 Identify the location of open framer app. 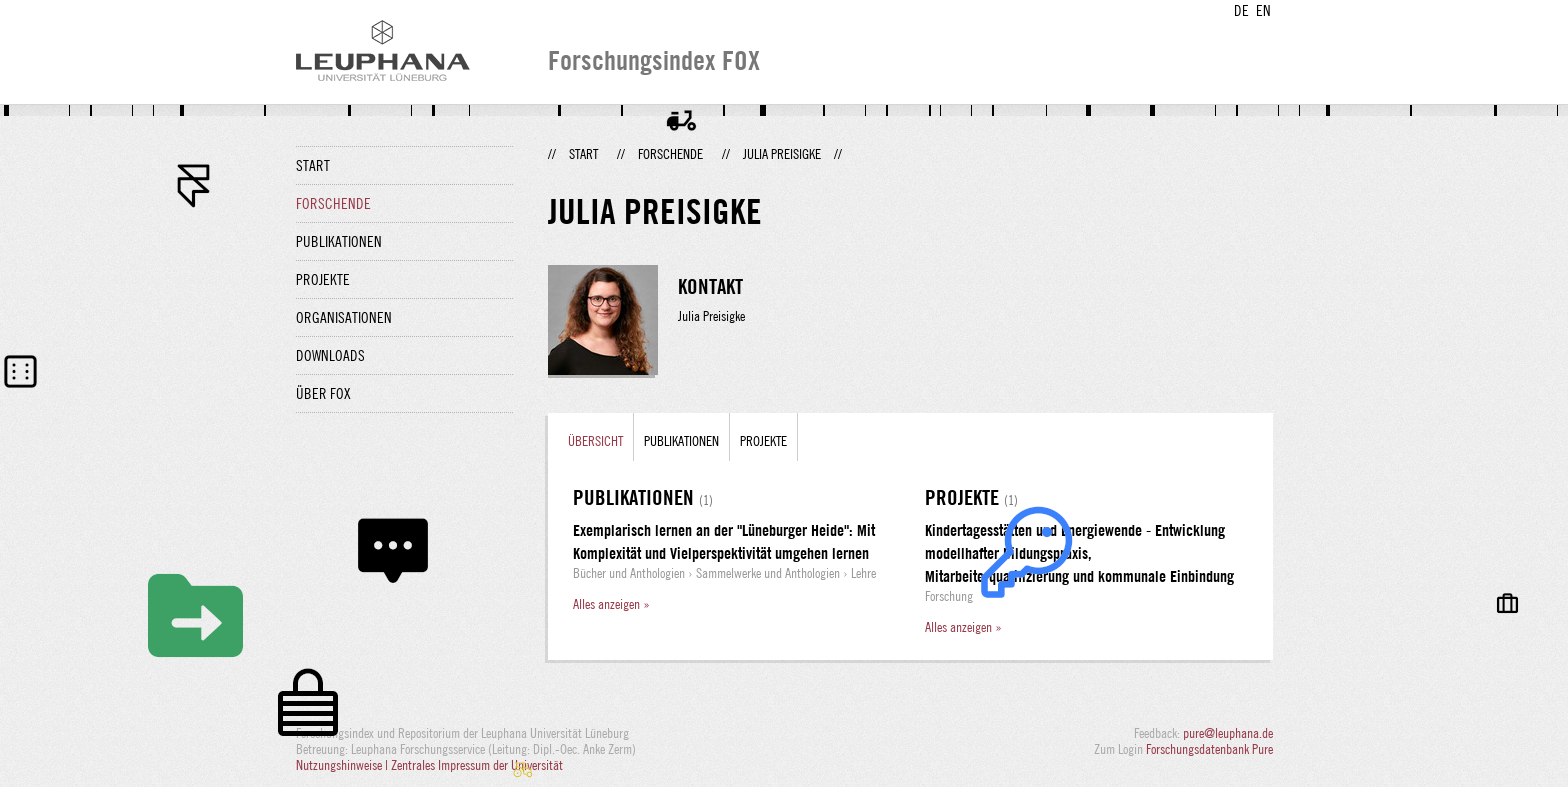
(193, 183).